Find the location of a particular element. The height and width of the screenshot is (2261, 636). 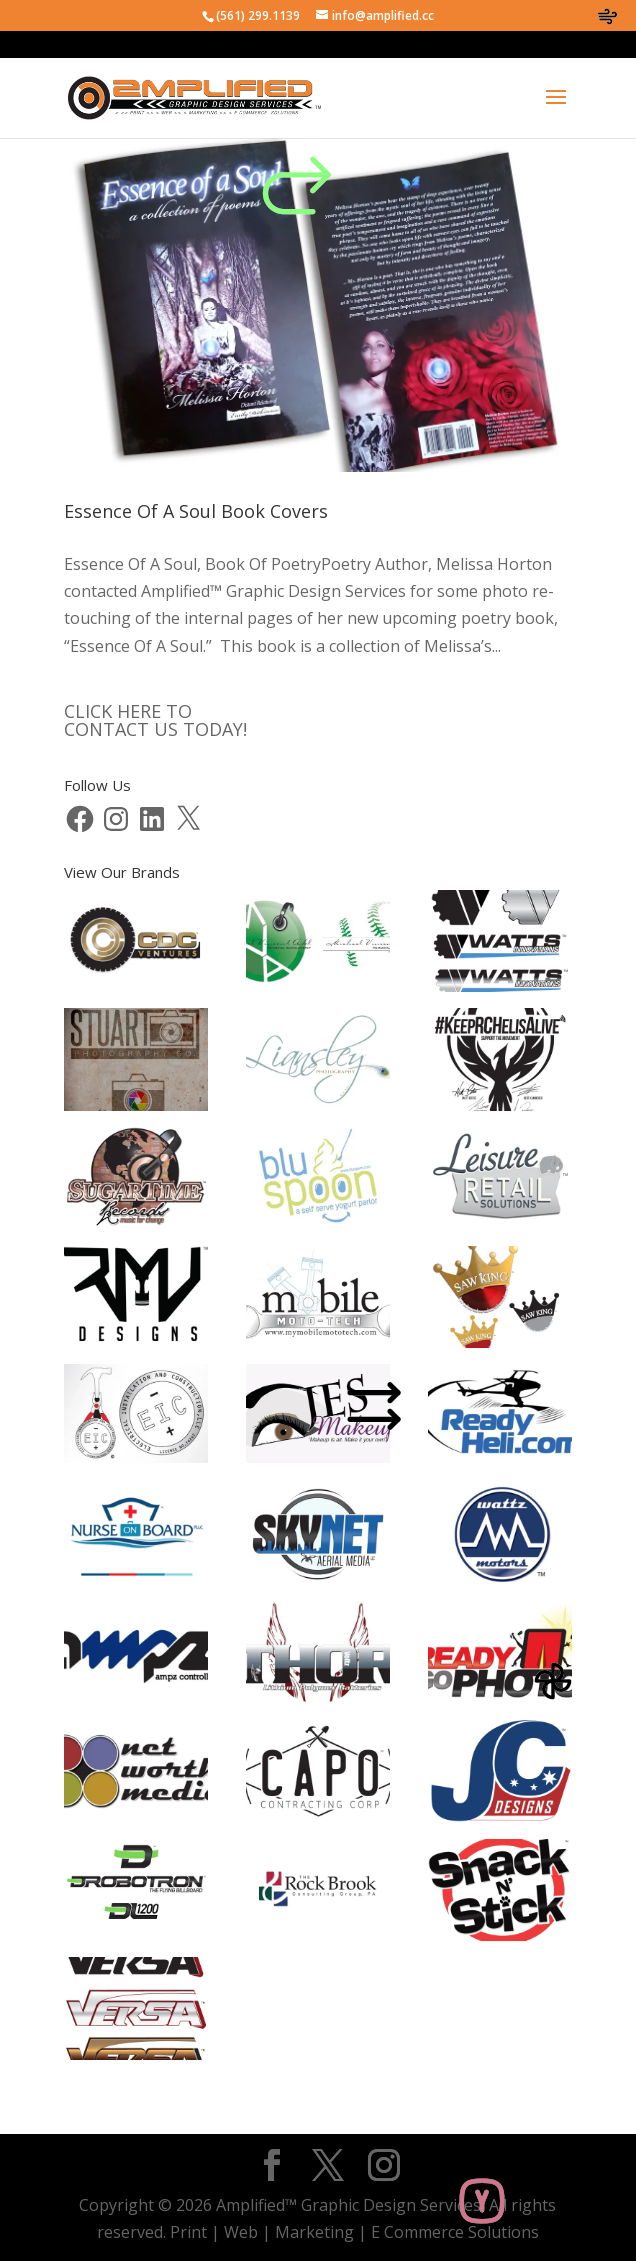

move items to the right is located at coordinates (374, 1406).